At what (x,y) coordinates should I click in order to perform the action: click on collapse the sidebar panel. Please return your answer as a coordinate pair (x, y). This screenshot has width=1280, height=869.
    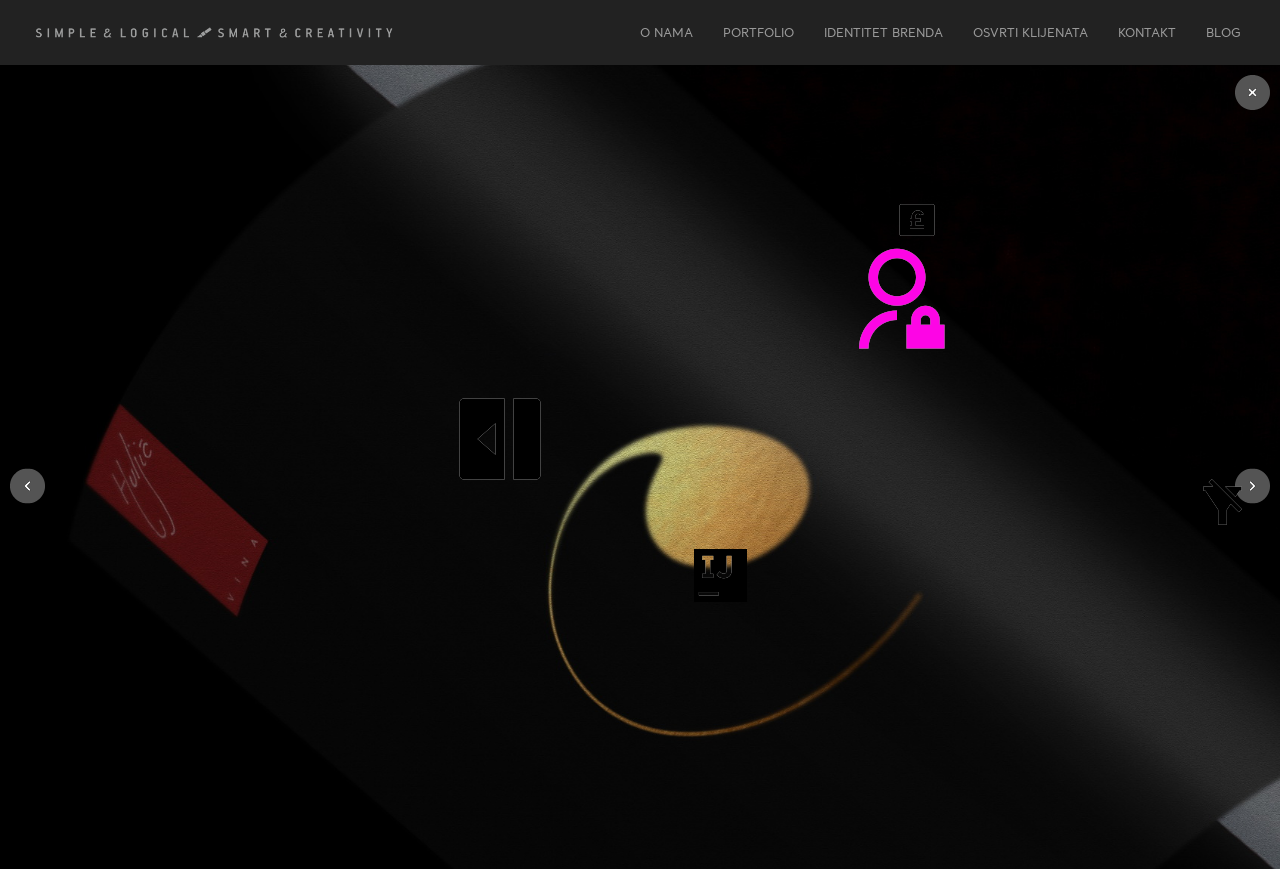
    Looking at the image, I should click on (500, 439).